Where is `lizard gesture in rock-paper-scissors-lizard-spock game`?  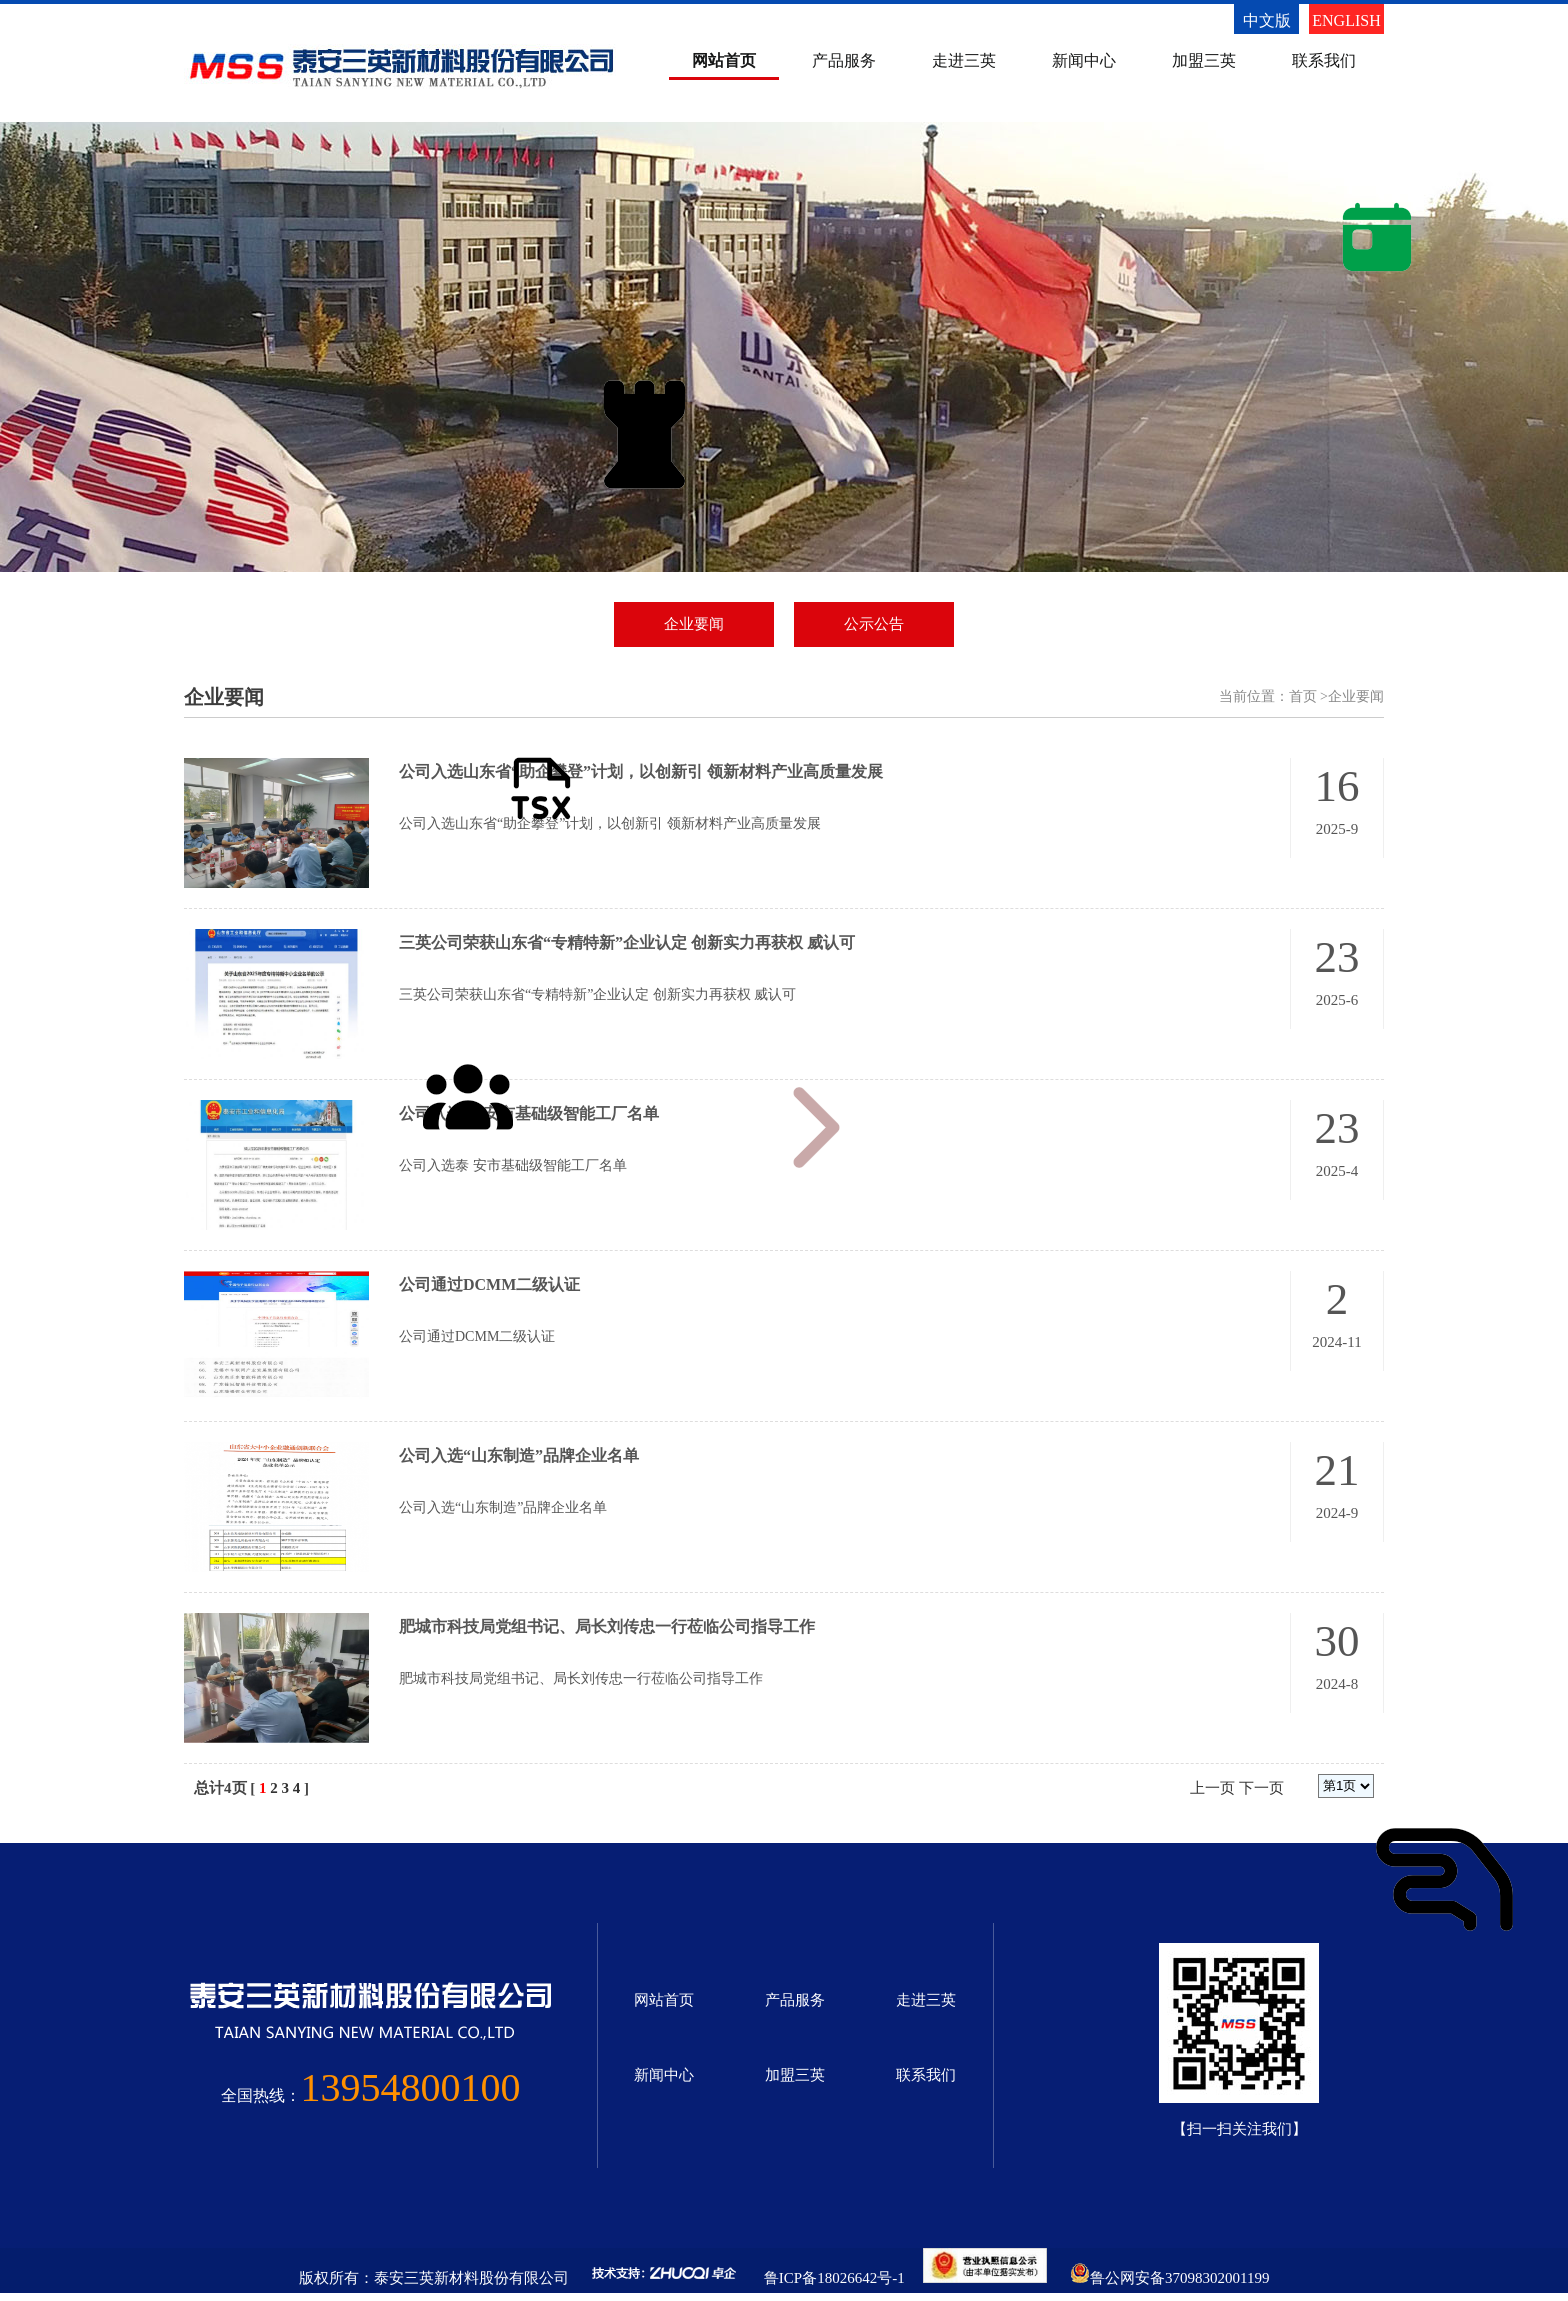
lizard gesture in rock-paper-scissors-lizard-spock game is located at coordinates (1444, 1879).